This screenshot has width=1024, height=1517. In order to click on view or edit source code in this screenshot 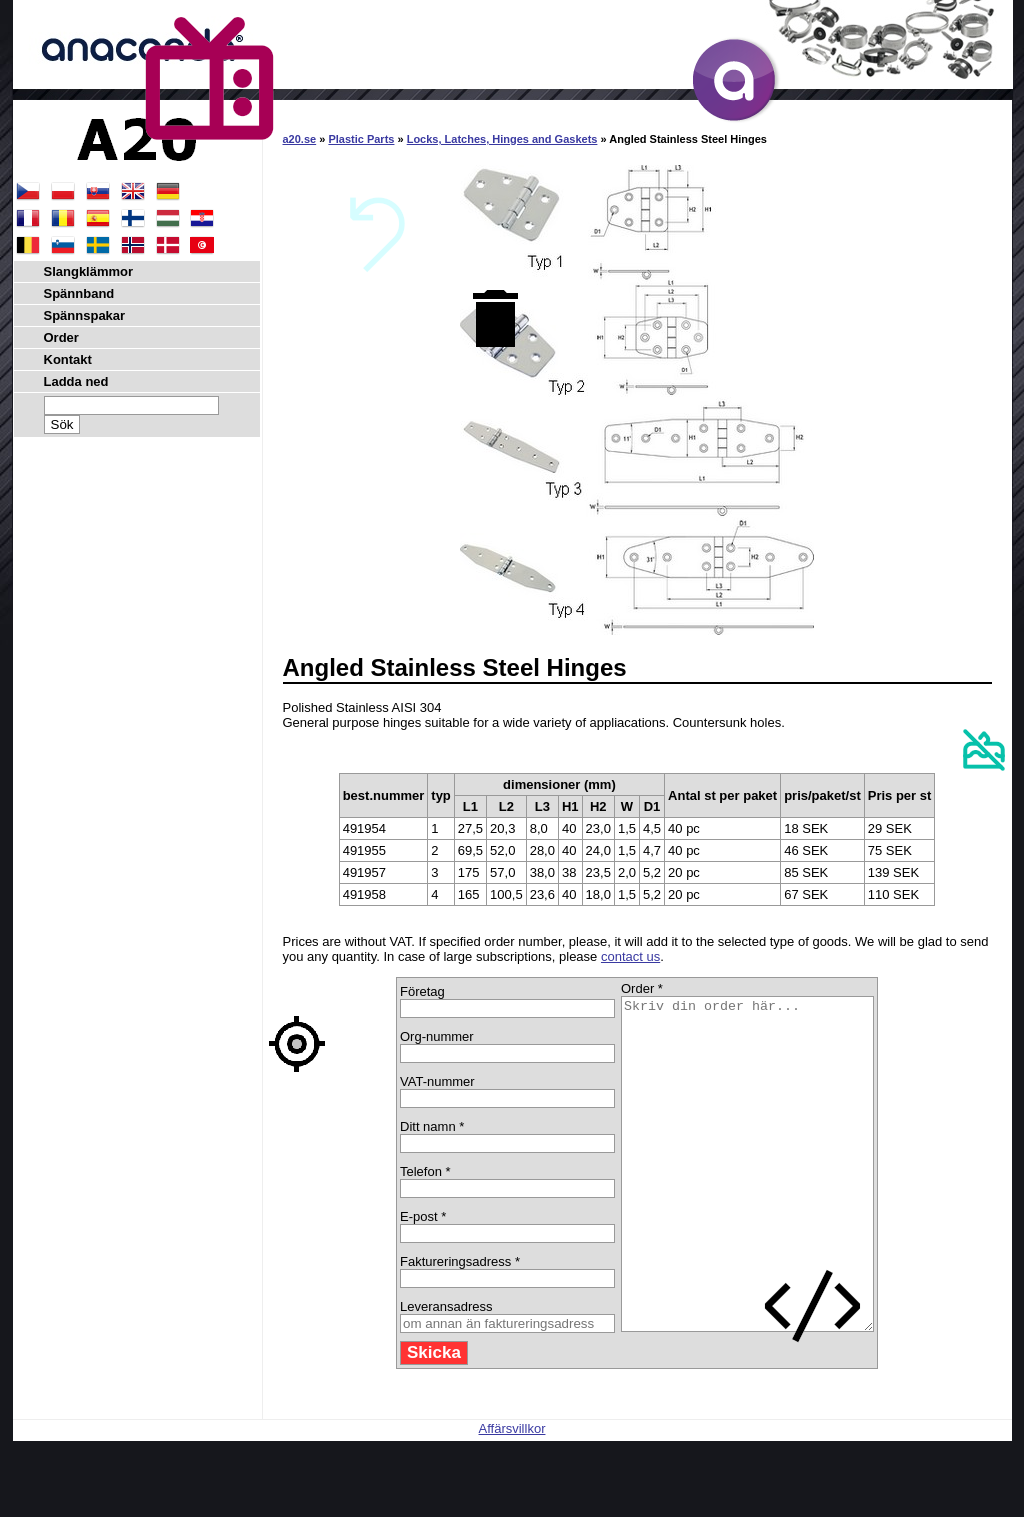, I will do `click(813, 1304)`.